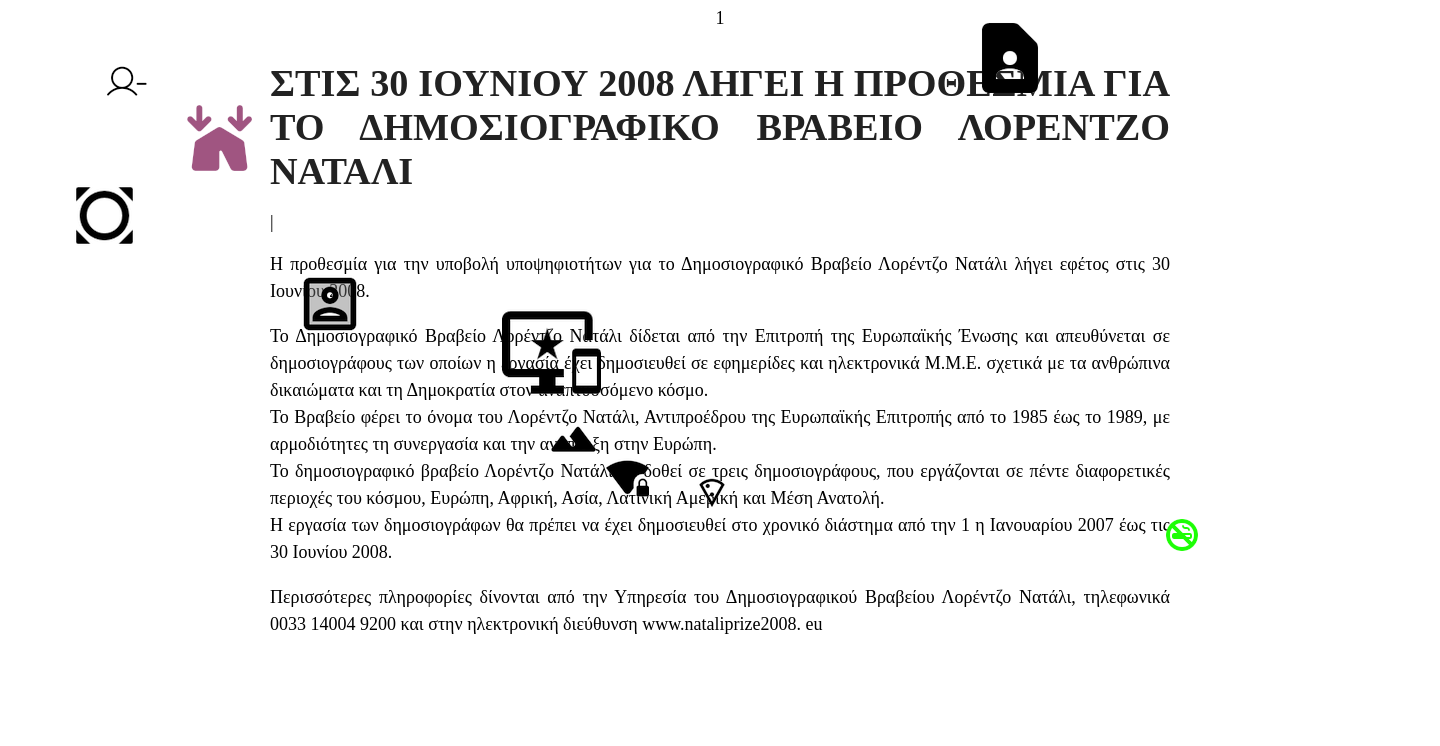  Describe the element at coordinates (551, 352) in the screenshot. I see `view important or starred devices` at that location.